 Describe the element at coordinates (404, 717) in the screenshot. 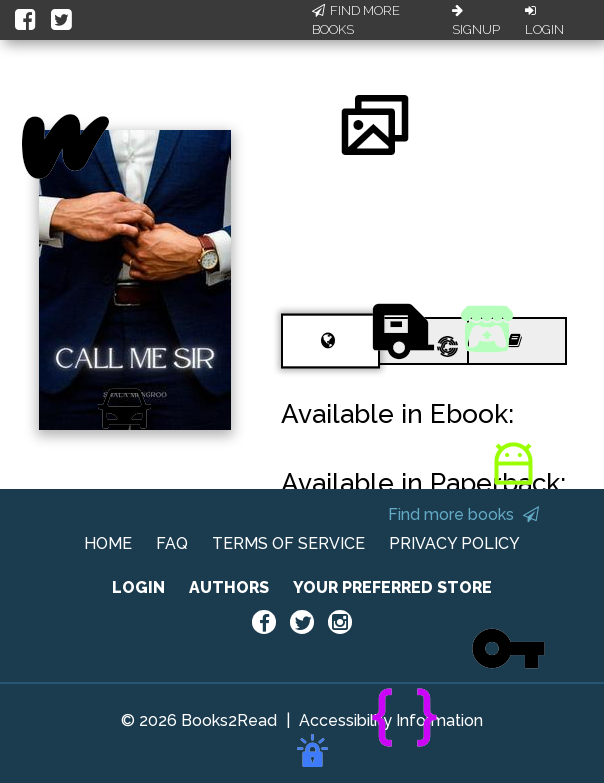

I see `access code editor or development tools` at that location.